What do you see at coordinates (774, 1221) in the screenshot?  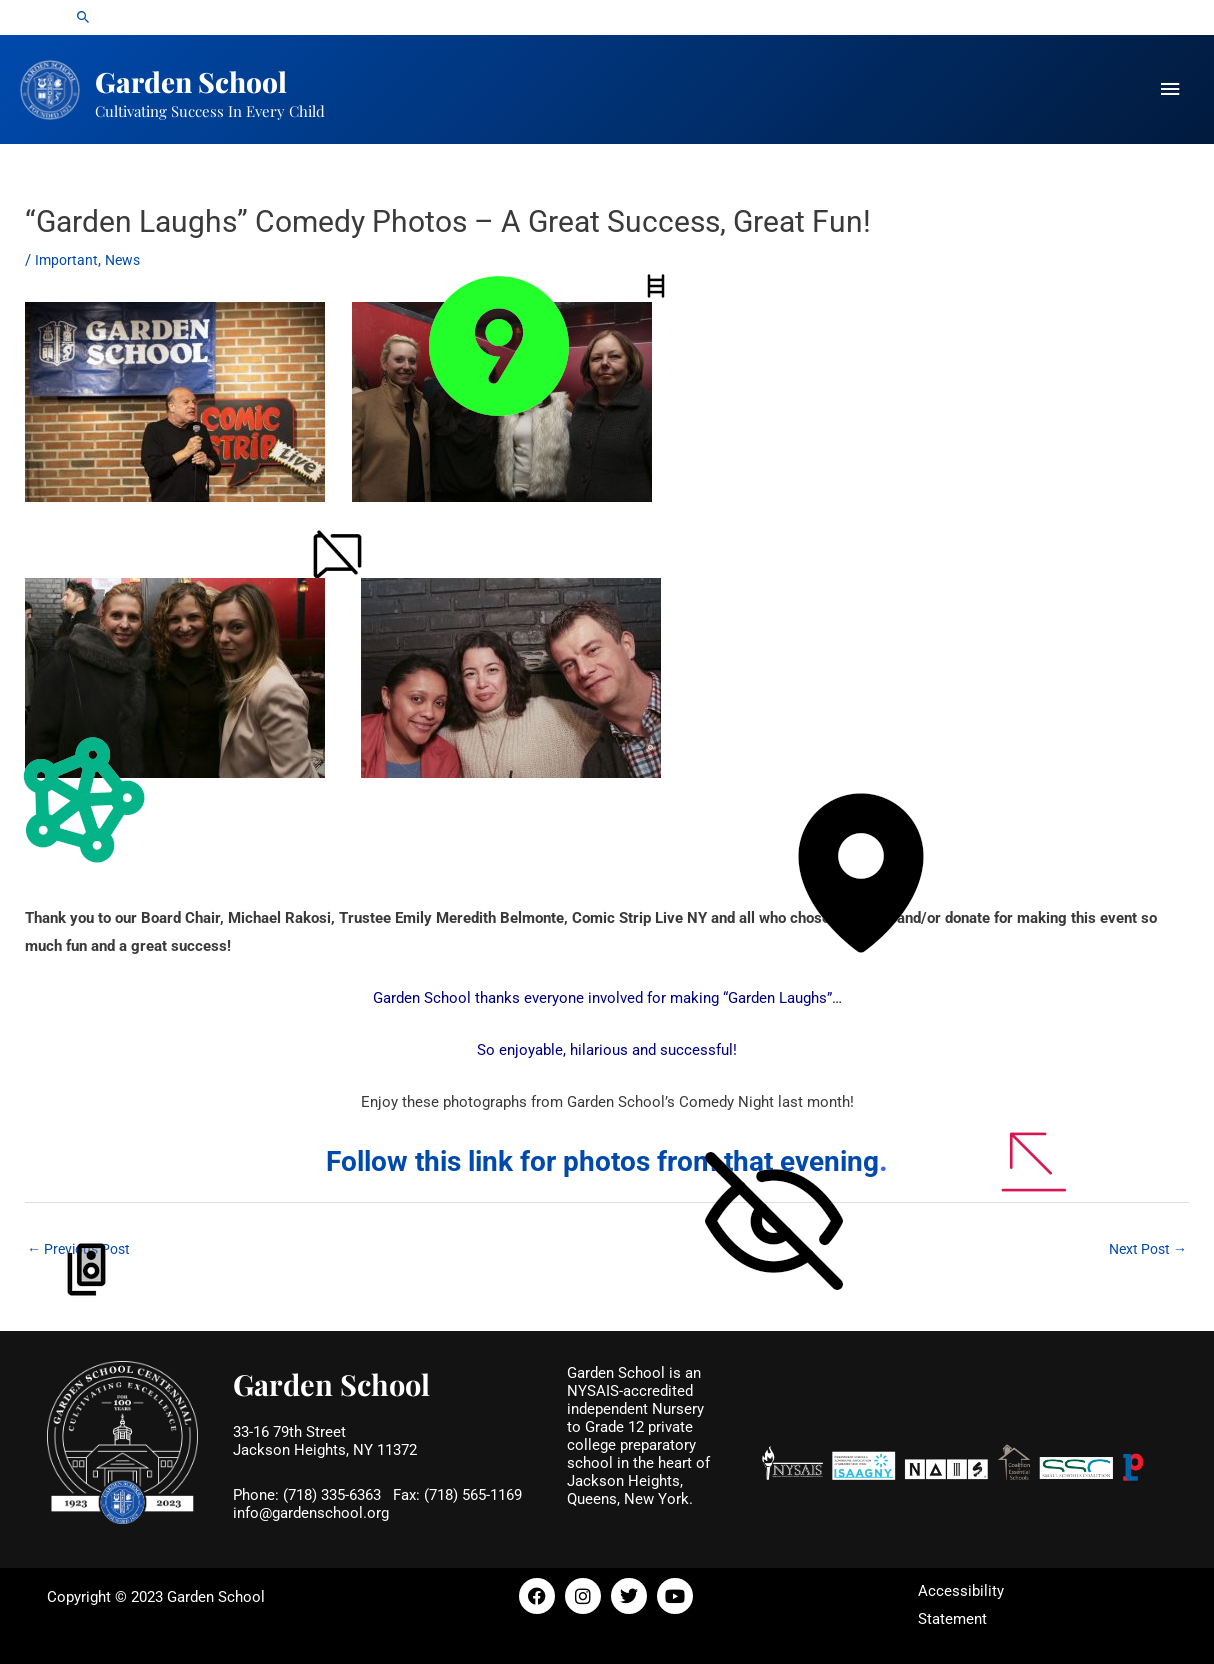 I see `hide password or sensitive content` at bounding box center [774, 1221].